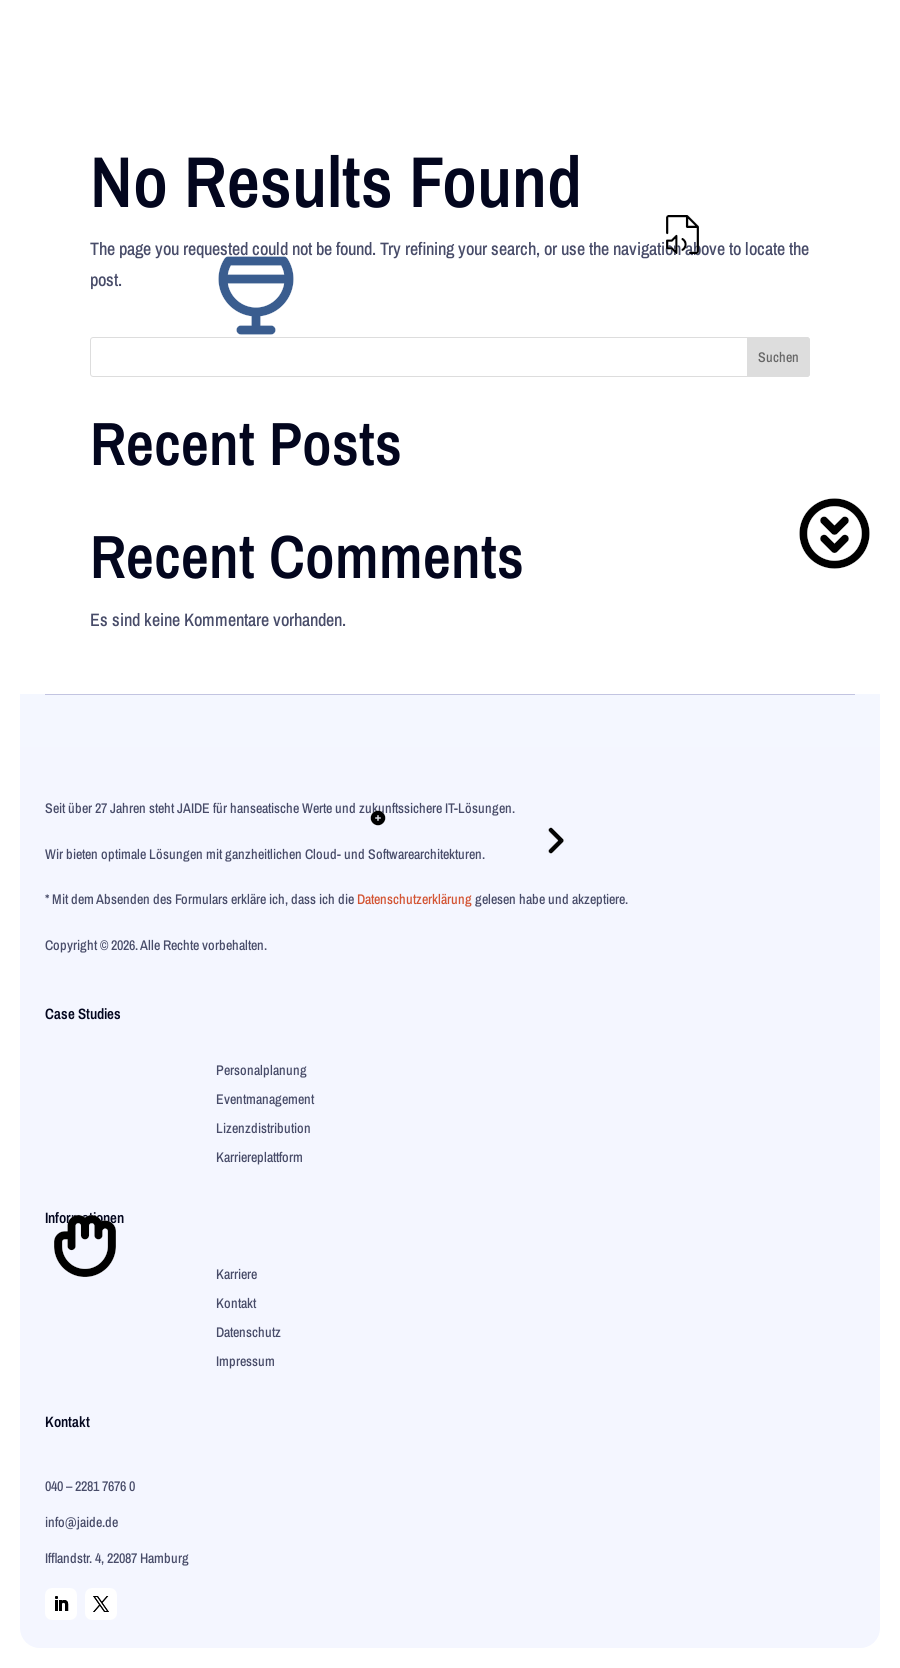 This screenshot has height=1668, width=900. I want to click on navigate to the next item or page, so click(555, 840).